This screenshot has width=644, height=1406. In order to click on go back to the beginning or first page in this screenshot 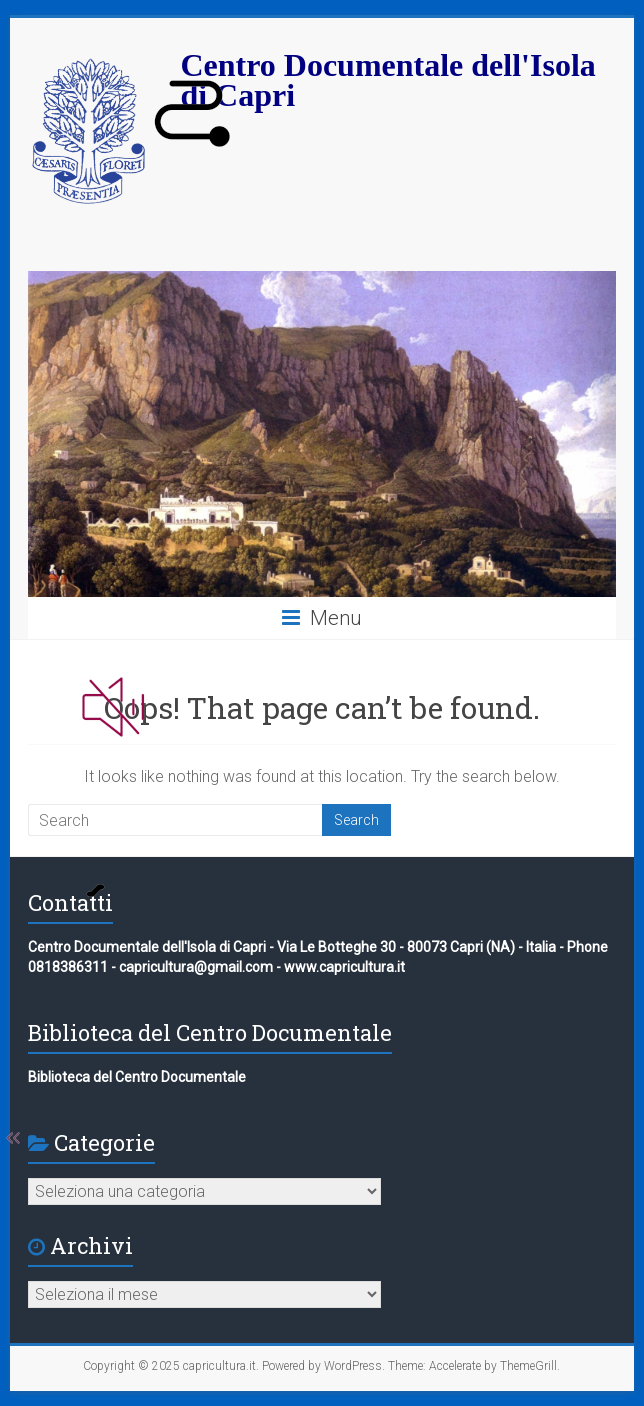, I will do `click(13, 1138)`.